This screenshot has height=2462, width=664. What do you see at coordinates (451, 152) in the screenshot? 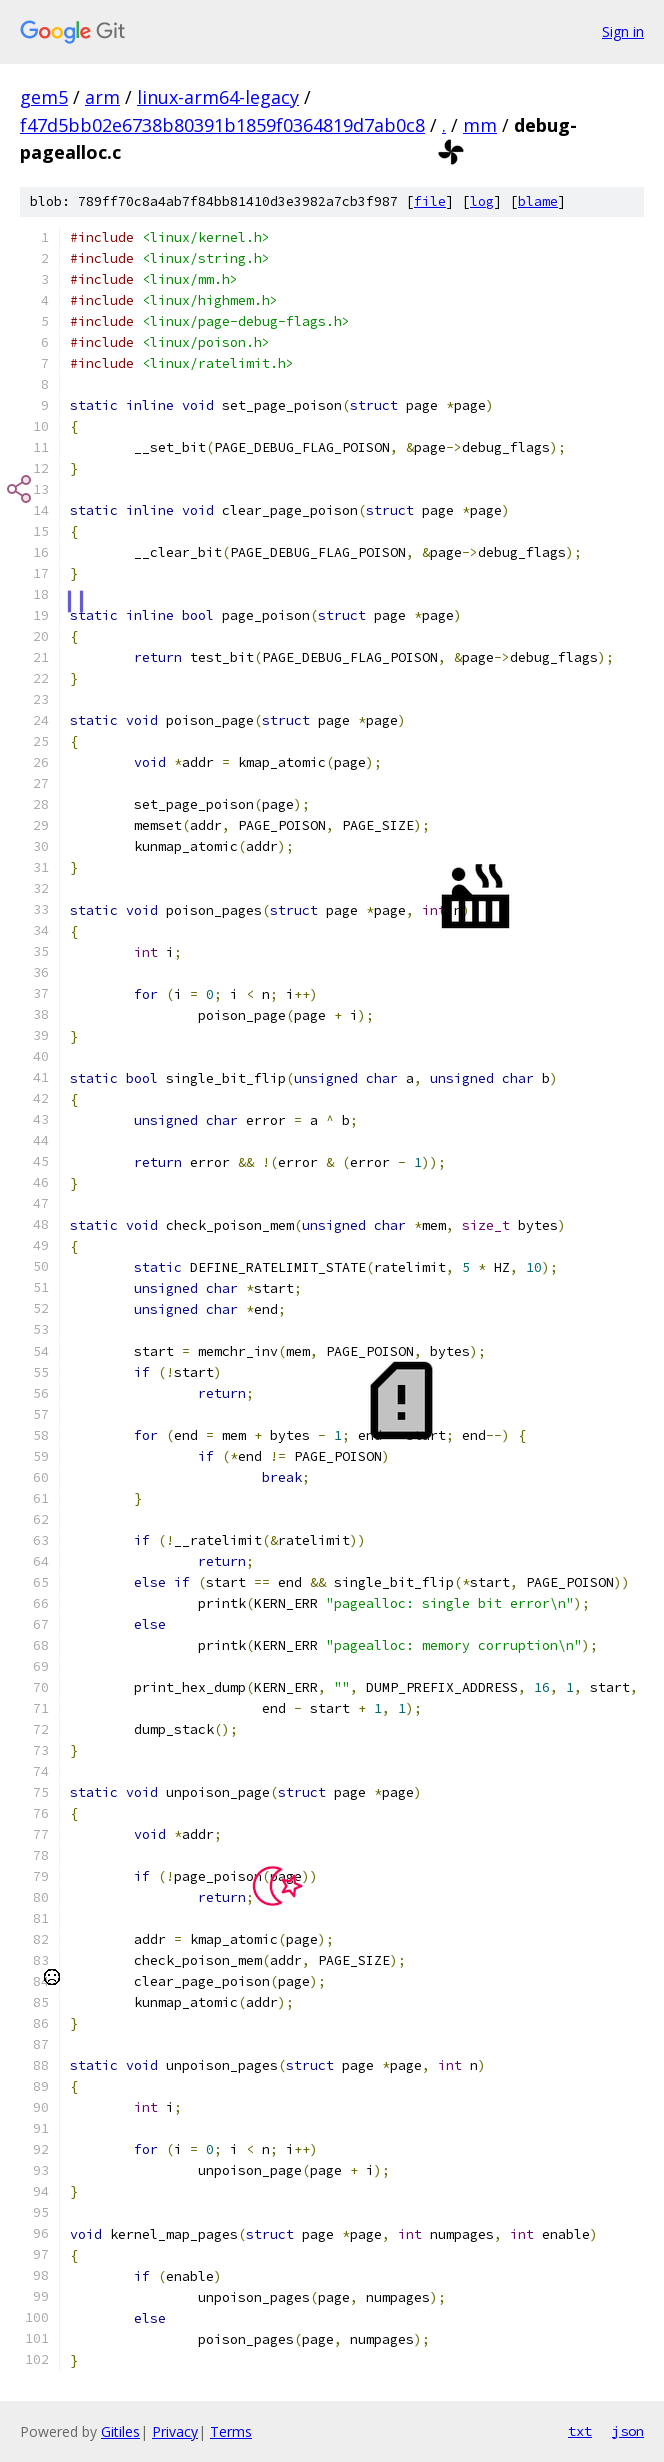
I see `access toys or games category` at bounding box center [451, 152].